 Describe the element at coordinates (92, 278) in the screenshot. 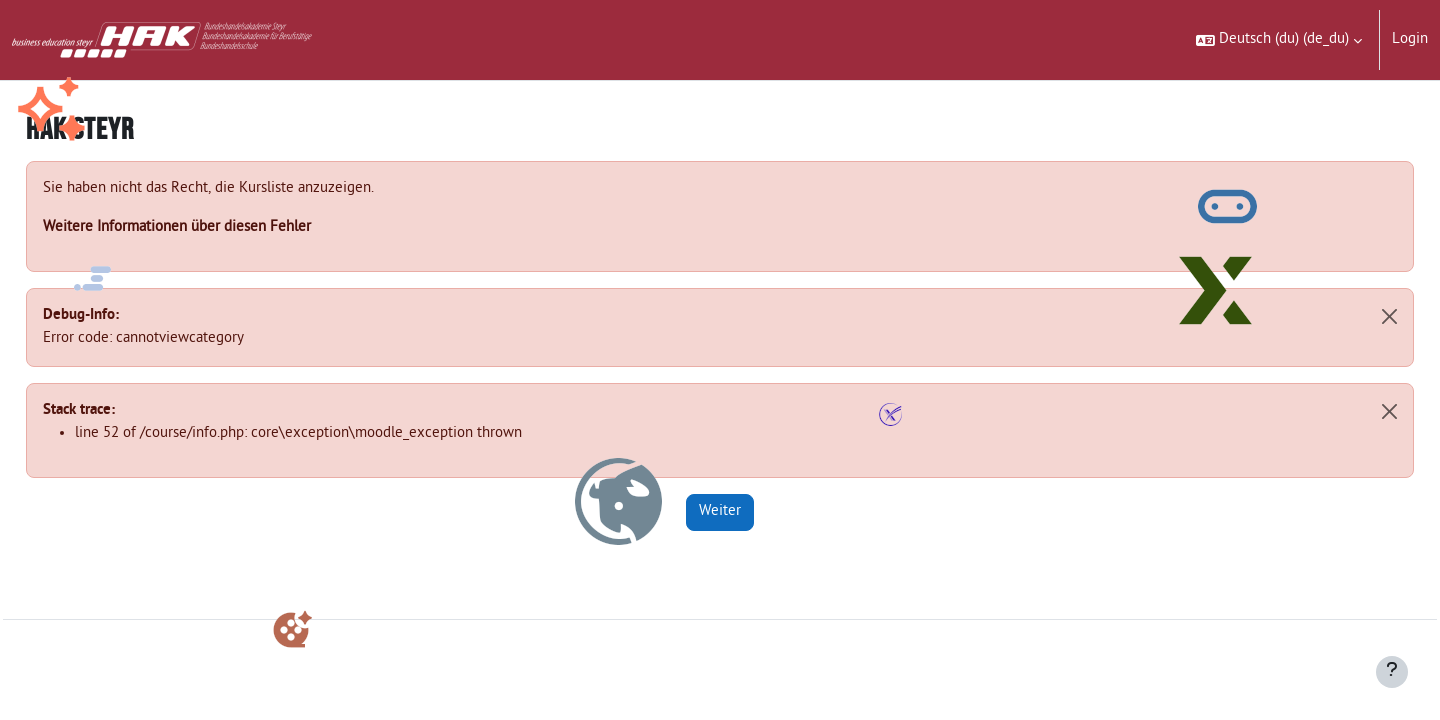

I see `open scrimba learning platform` at that location.